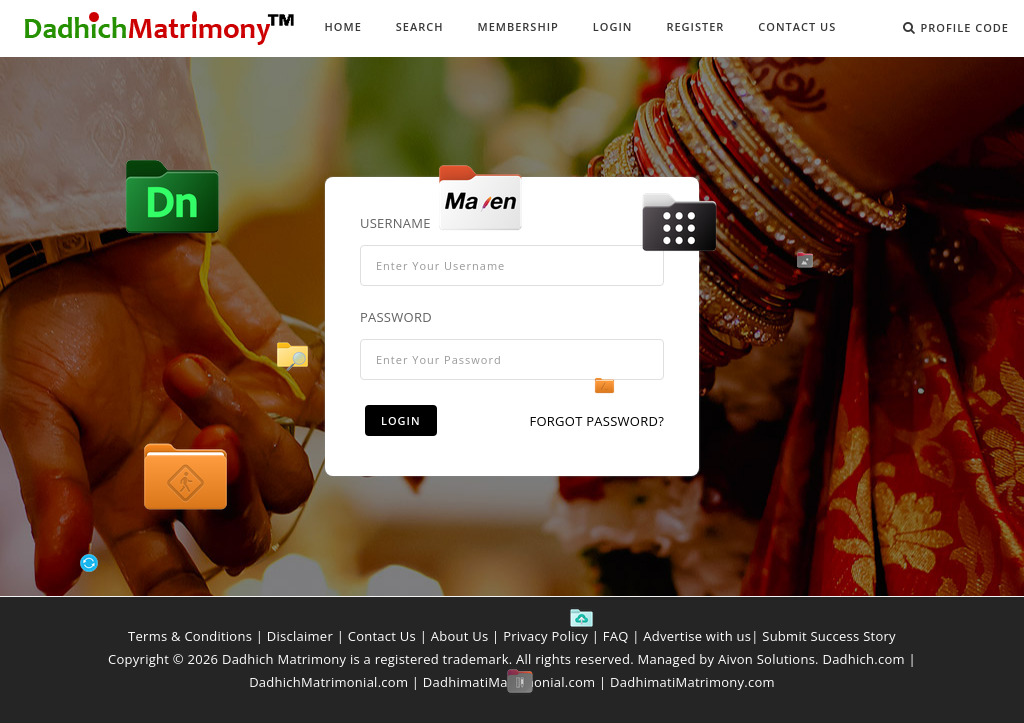 The height and width of the screenshot is (723, 1024). What do you see at coordinates (581, 618) in the screenshot?
I see `access windows update download folder` at bounding box center [581, 618].